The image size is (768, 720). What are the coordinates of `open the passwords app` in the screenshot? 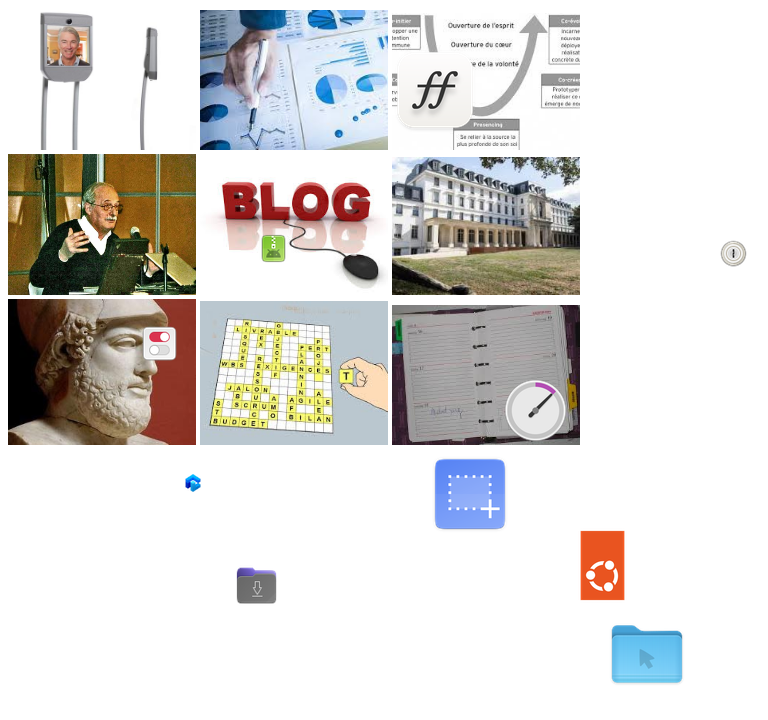 It's located at (733, 253).